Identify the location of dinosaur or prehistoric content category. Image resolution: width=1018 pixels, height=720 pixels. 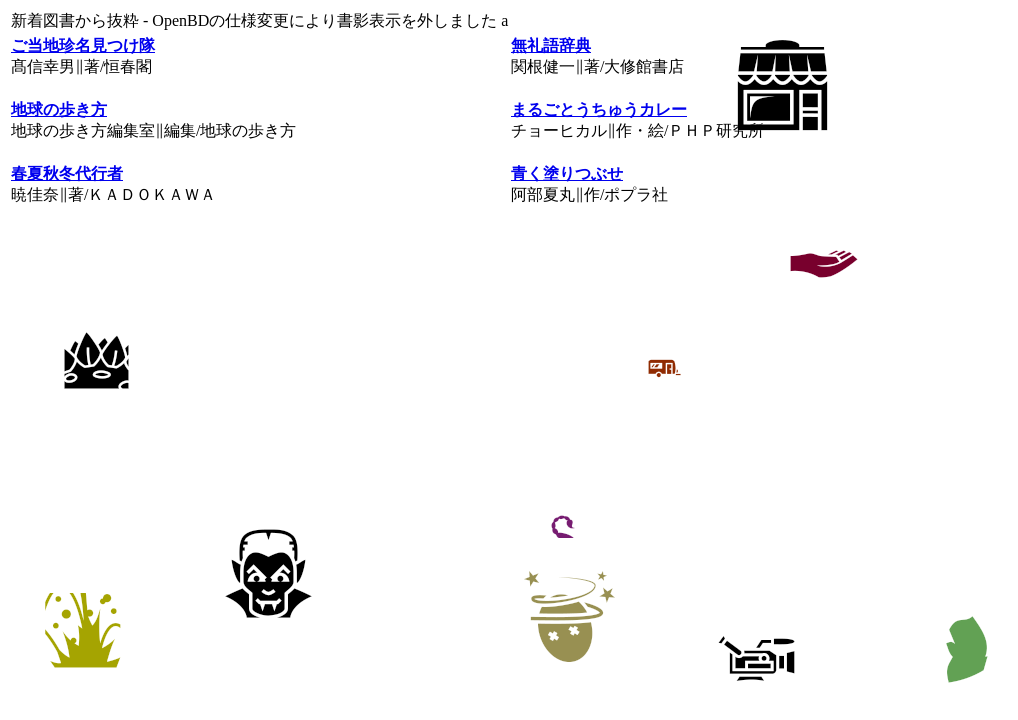
(96, 356).